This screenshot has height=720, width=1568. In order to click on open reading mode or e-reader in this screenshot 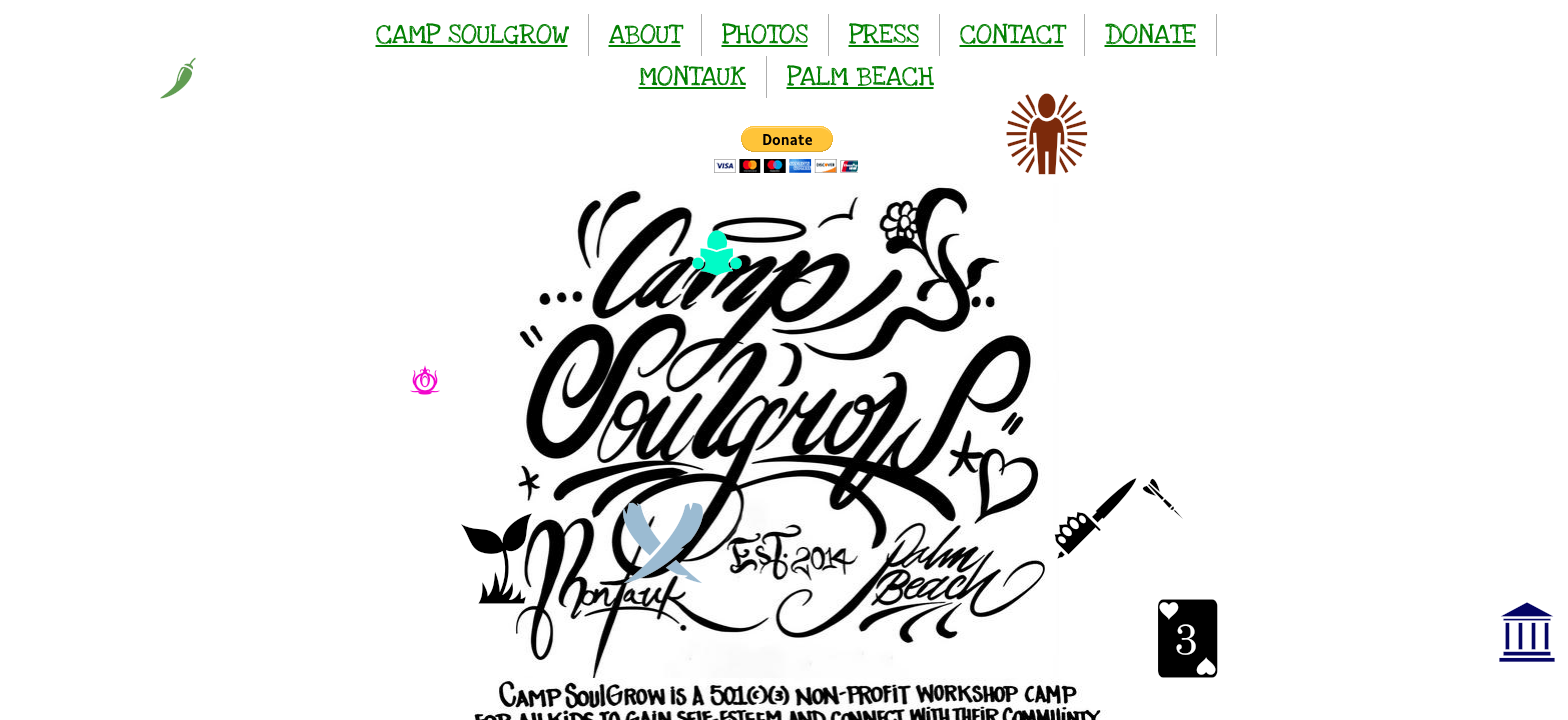, I will do `click(717, 253)`.